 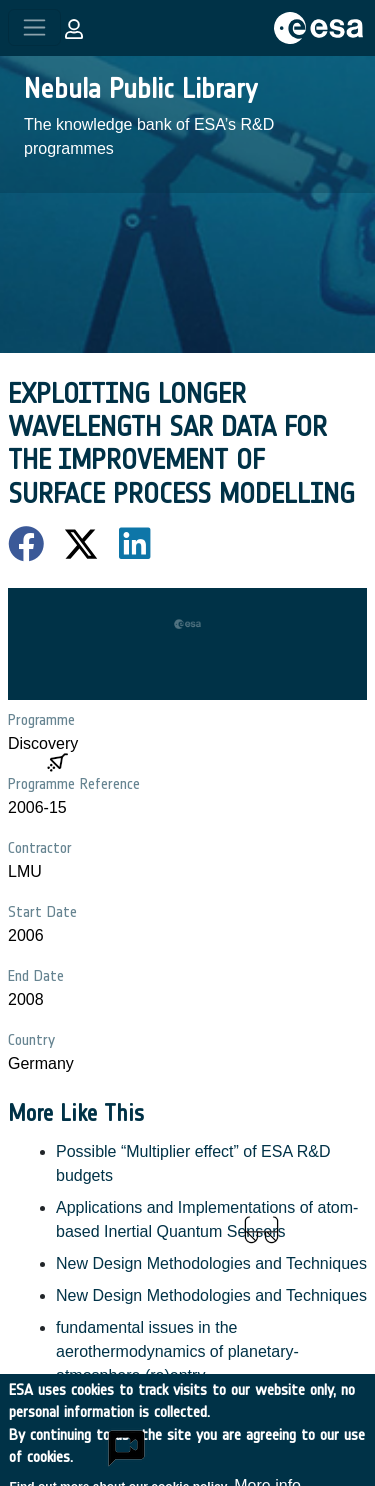 What do you see at coordinates (261, 1230) in the screenshot?
I see `toggle summer or vacation mode` at bounding box center [261, 1230].